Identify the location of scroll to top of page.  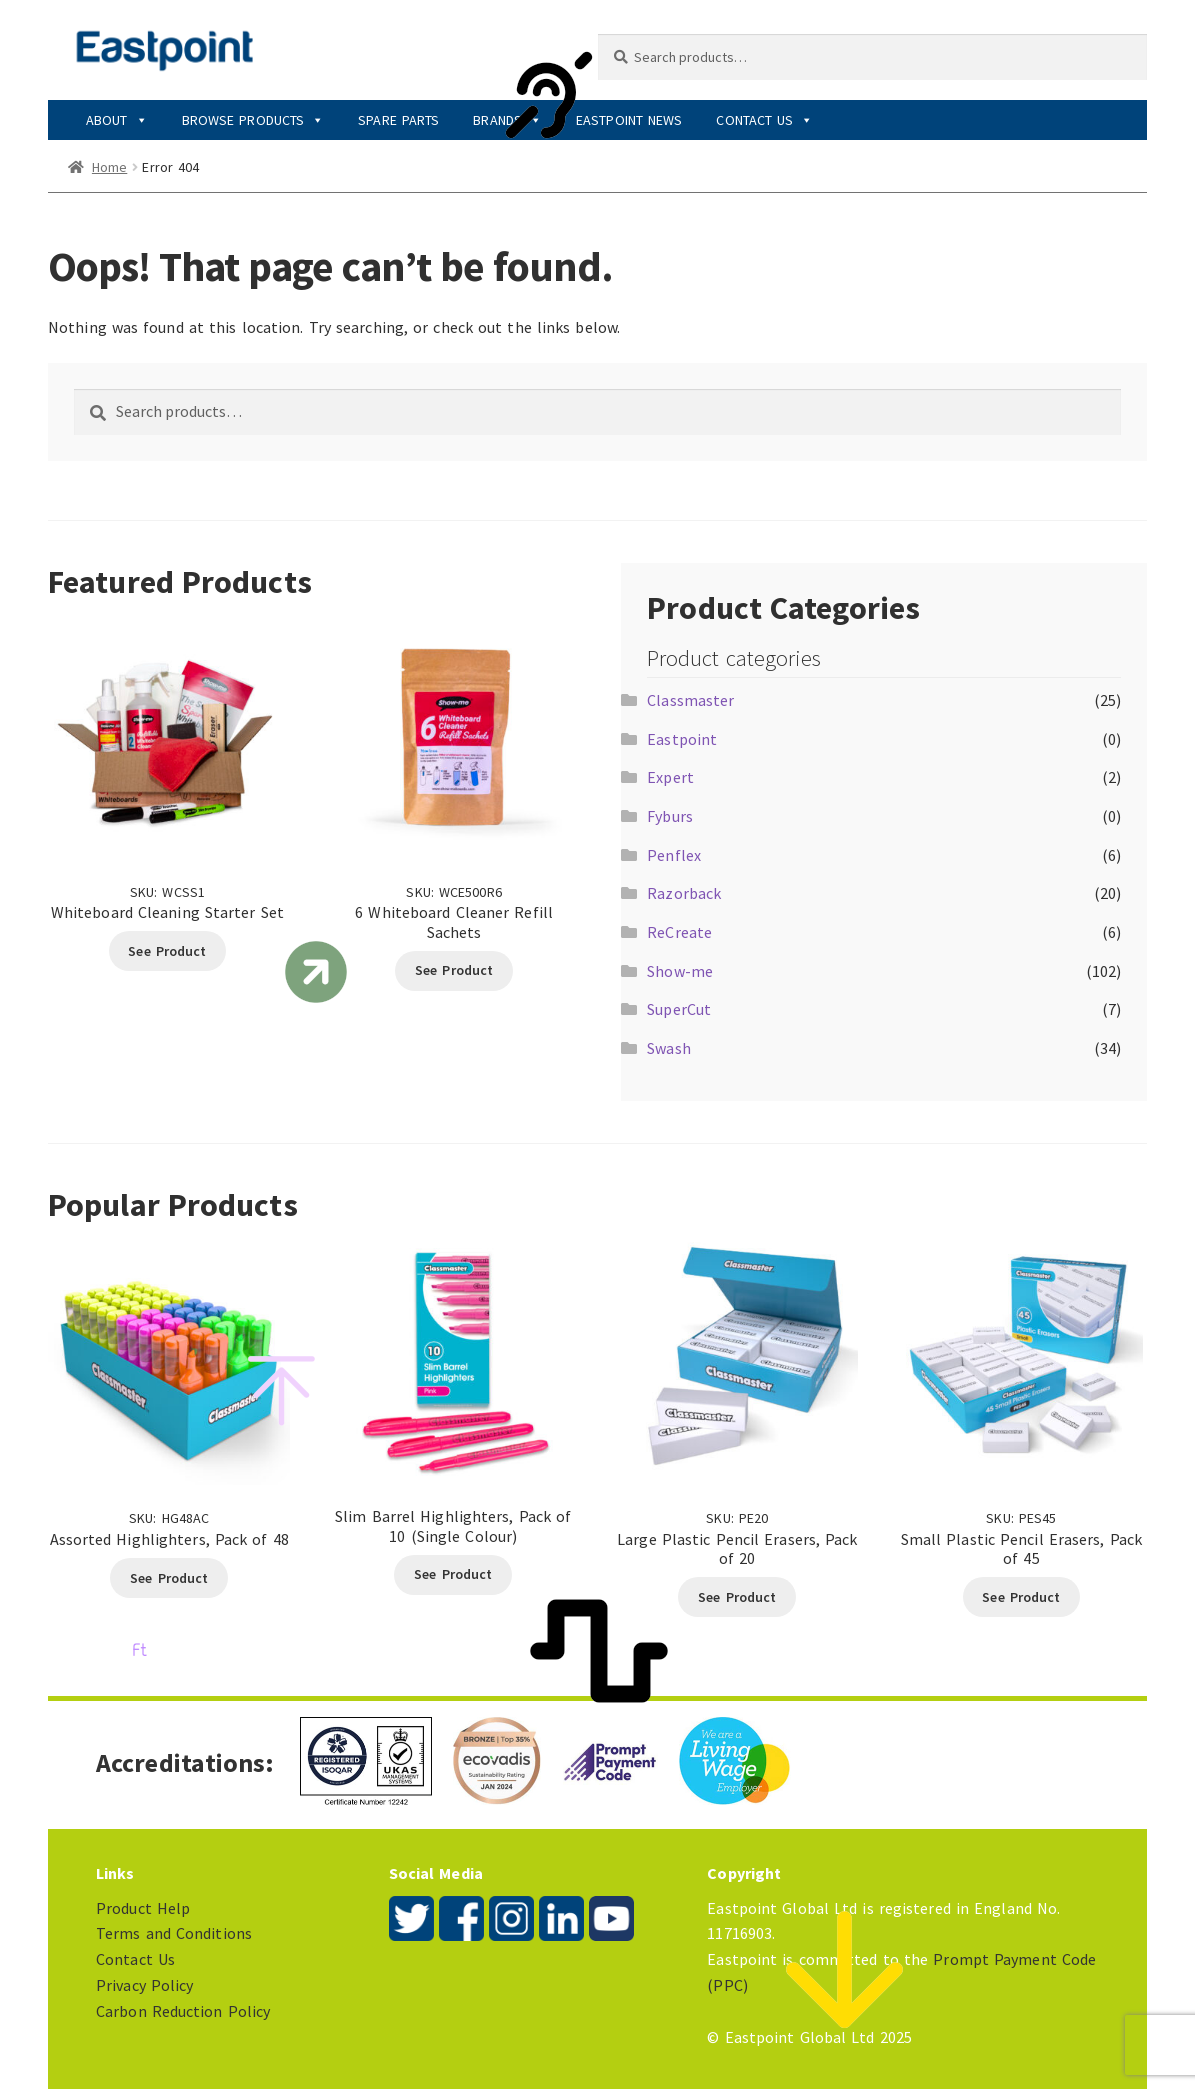
(281, 1389).